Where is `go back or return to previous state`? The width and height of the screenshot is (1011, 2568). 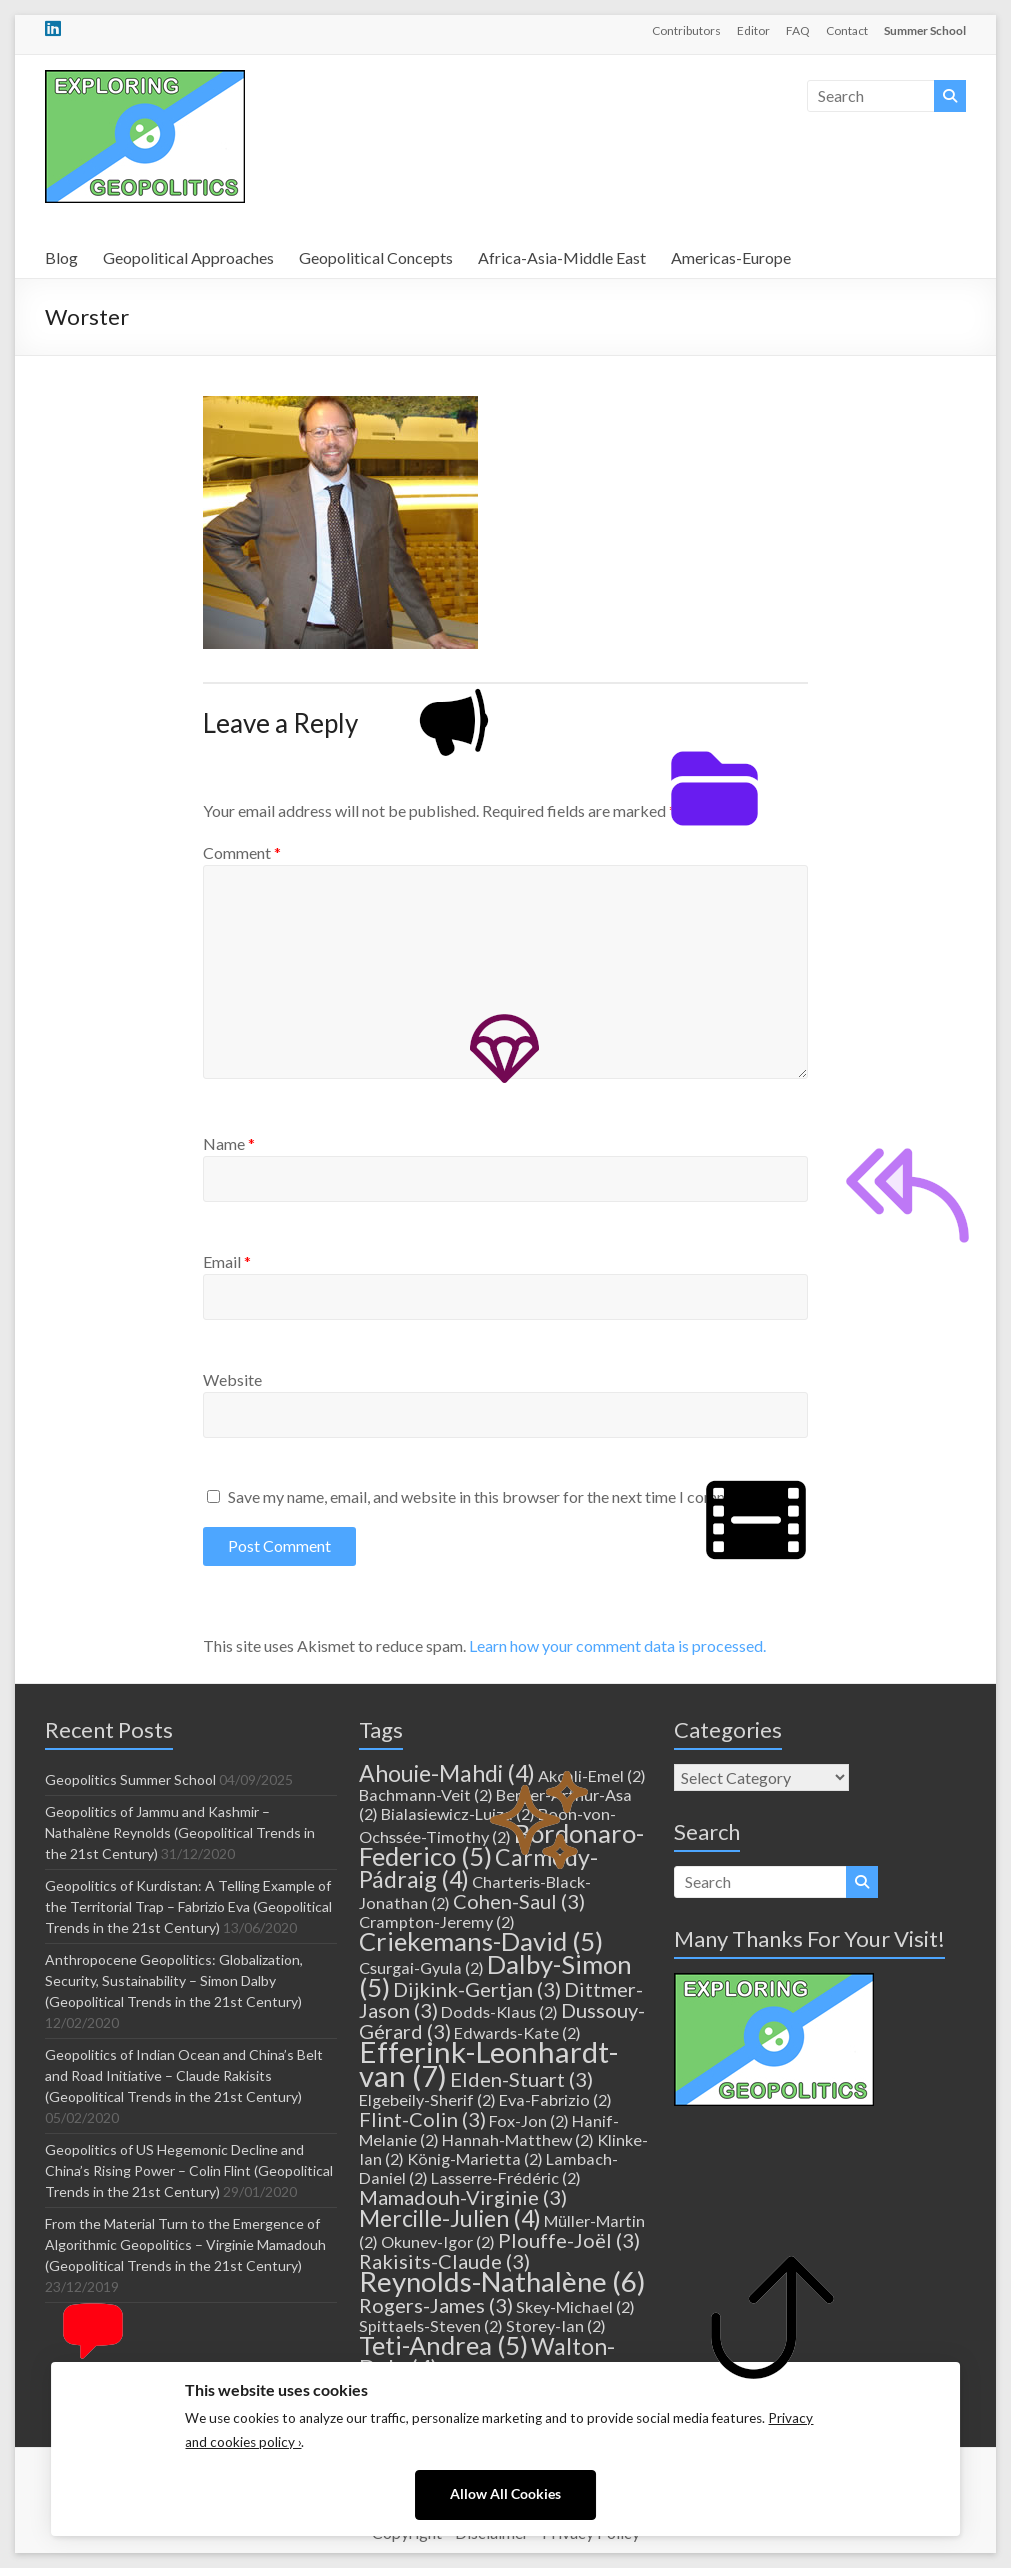
go back or return to previous state is located at coordinates (772, 2317).